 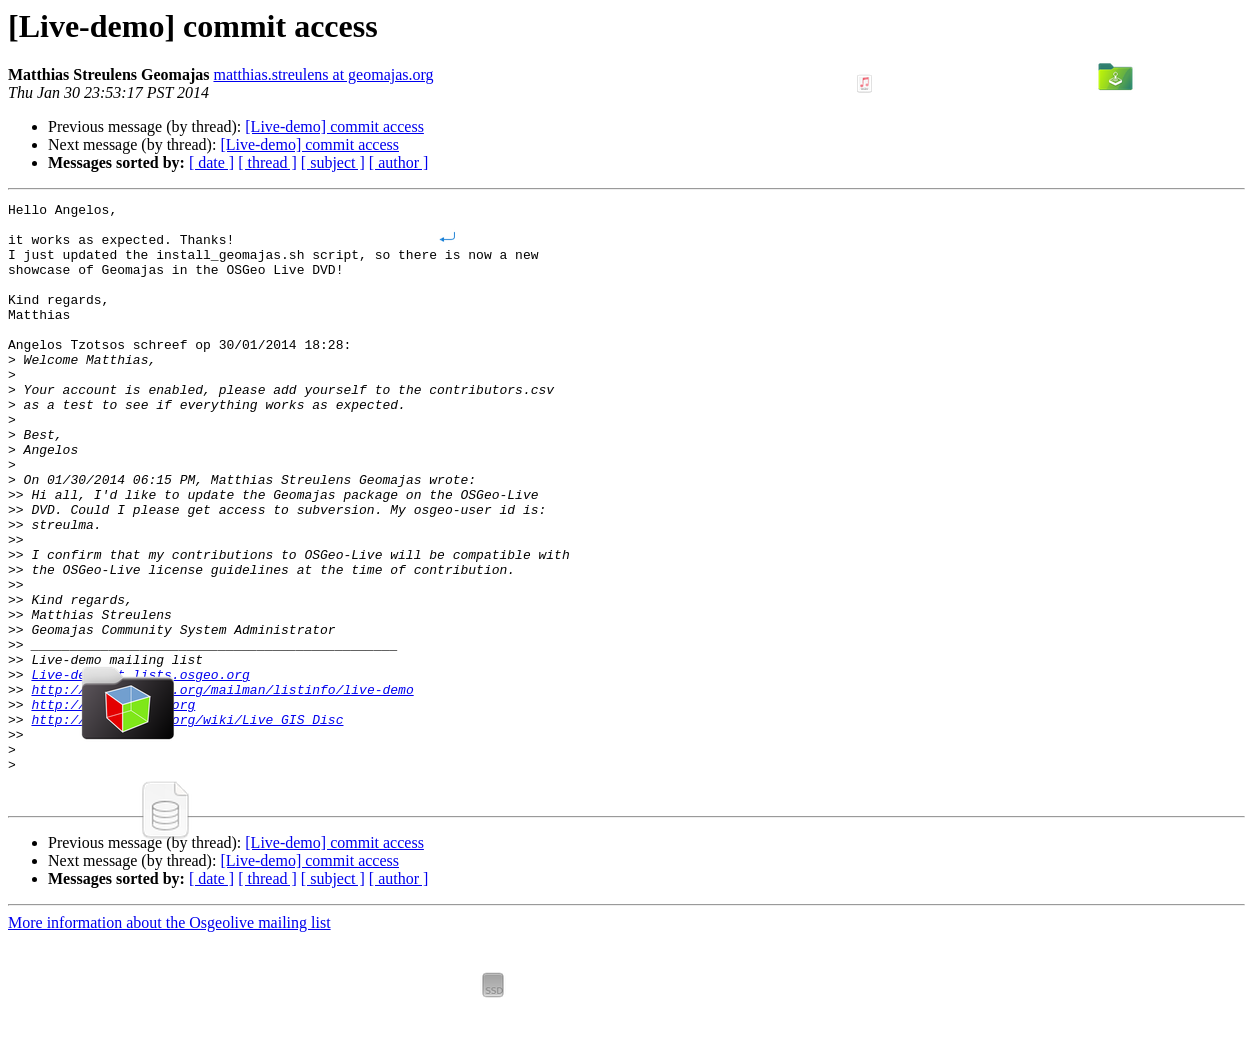 I want to click on indicates a solid state drive in the system, so click(x=493, y=985).